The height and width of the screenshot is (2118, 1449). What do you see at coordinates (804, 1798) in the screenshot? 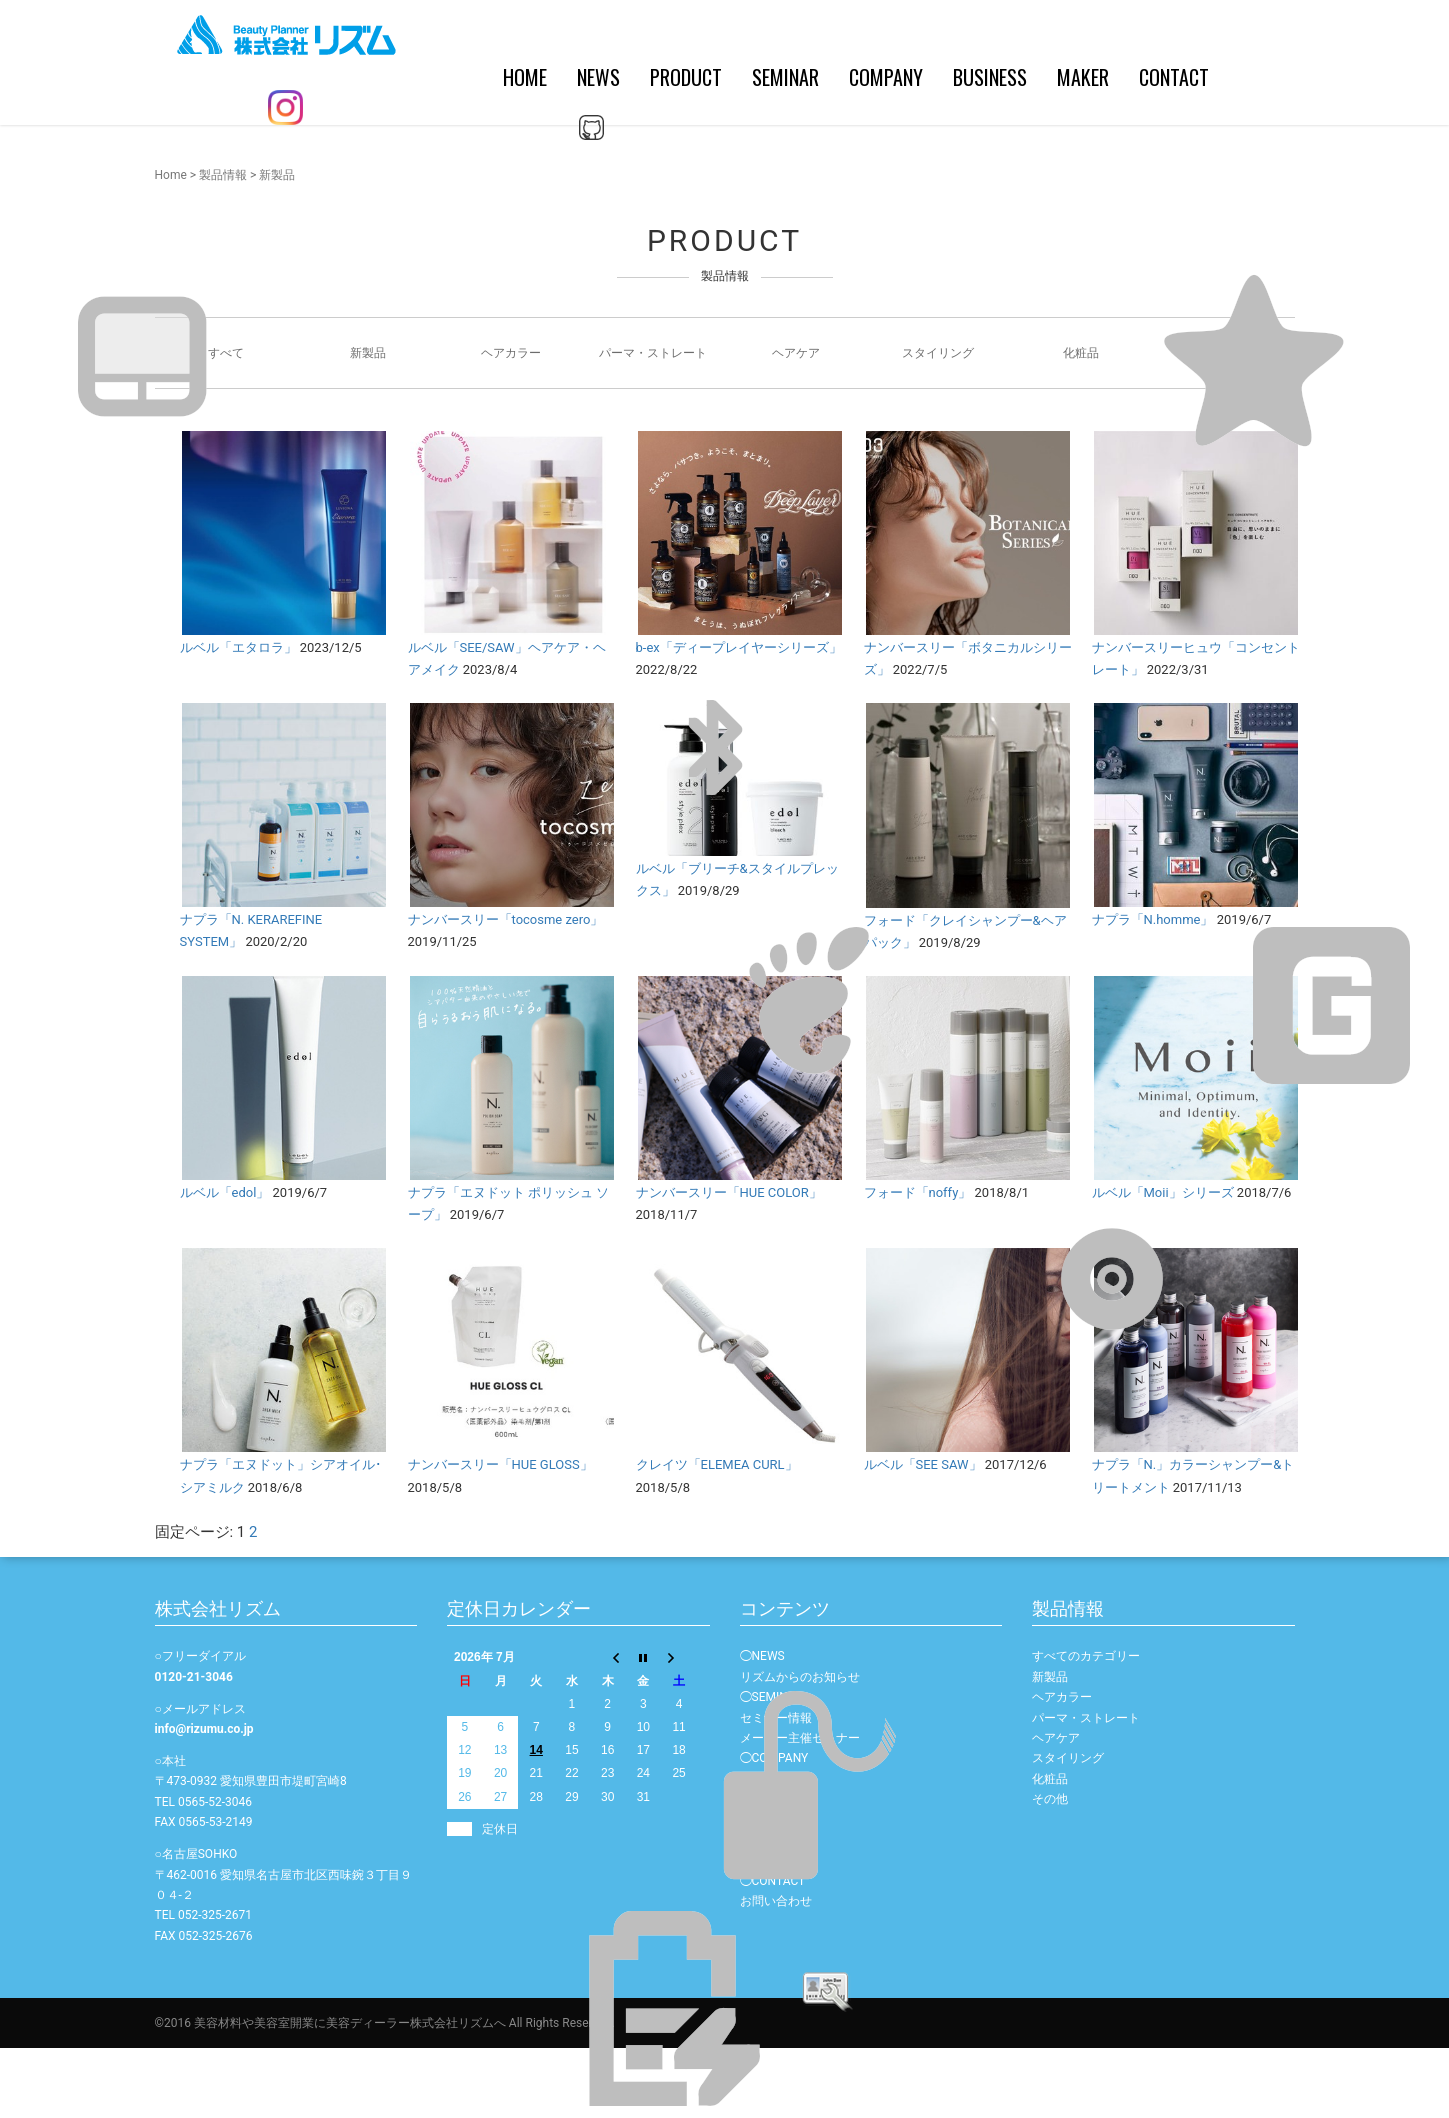
I see `colorhug colorimeter device indicator` at bounding box center [804, 1798].